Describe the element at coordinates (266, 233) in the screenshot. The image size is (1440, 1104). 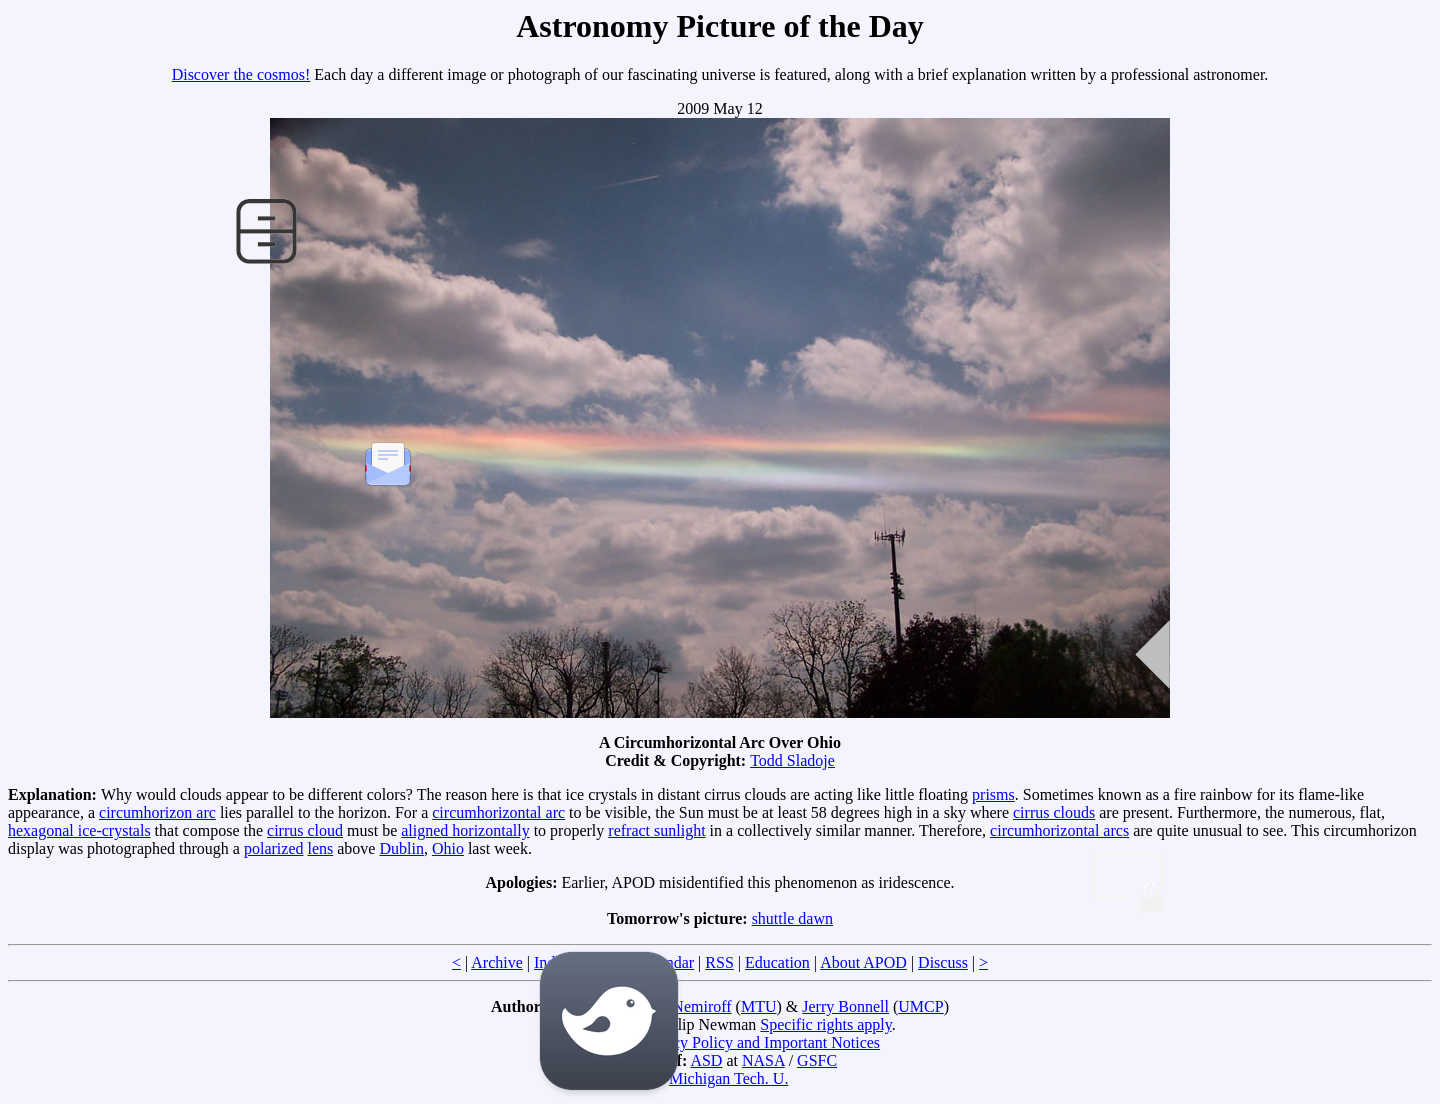
I see `access file history settings` at that location.